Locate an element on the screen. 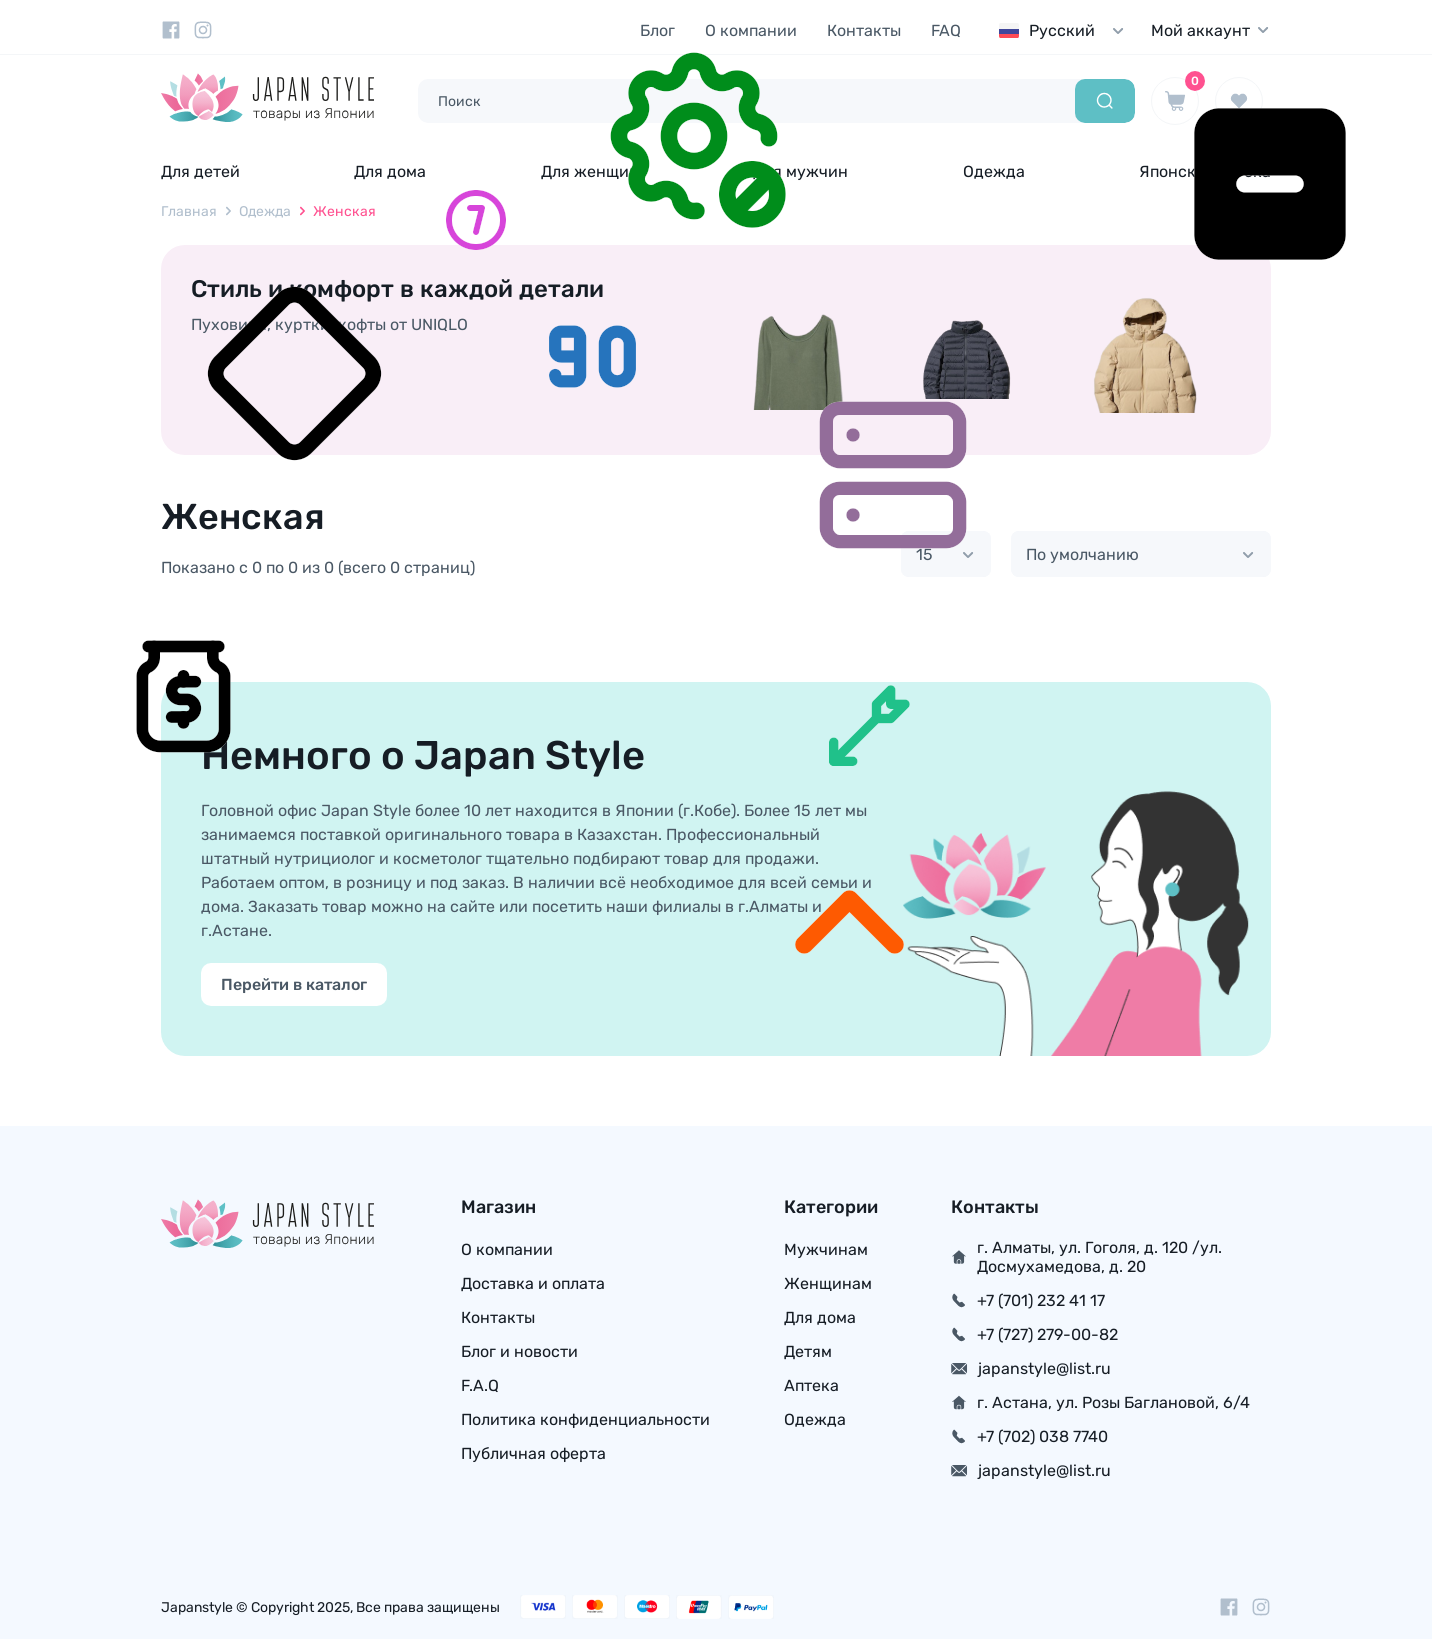 This screenshot has height=1639, width=1432. remove or delete an item is located at coordinates (1270, 184).